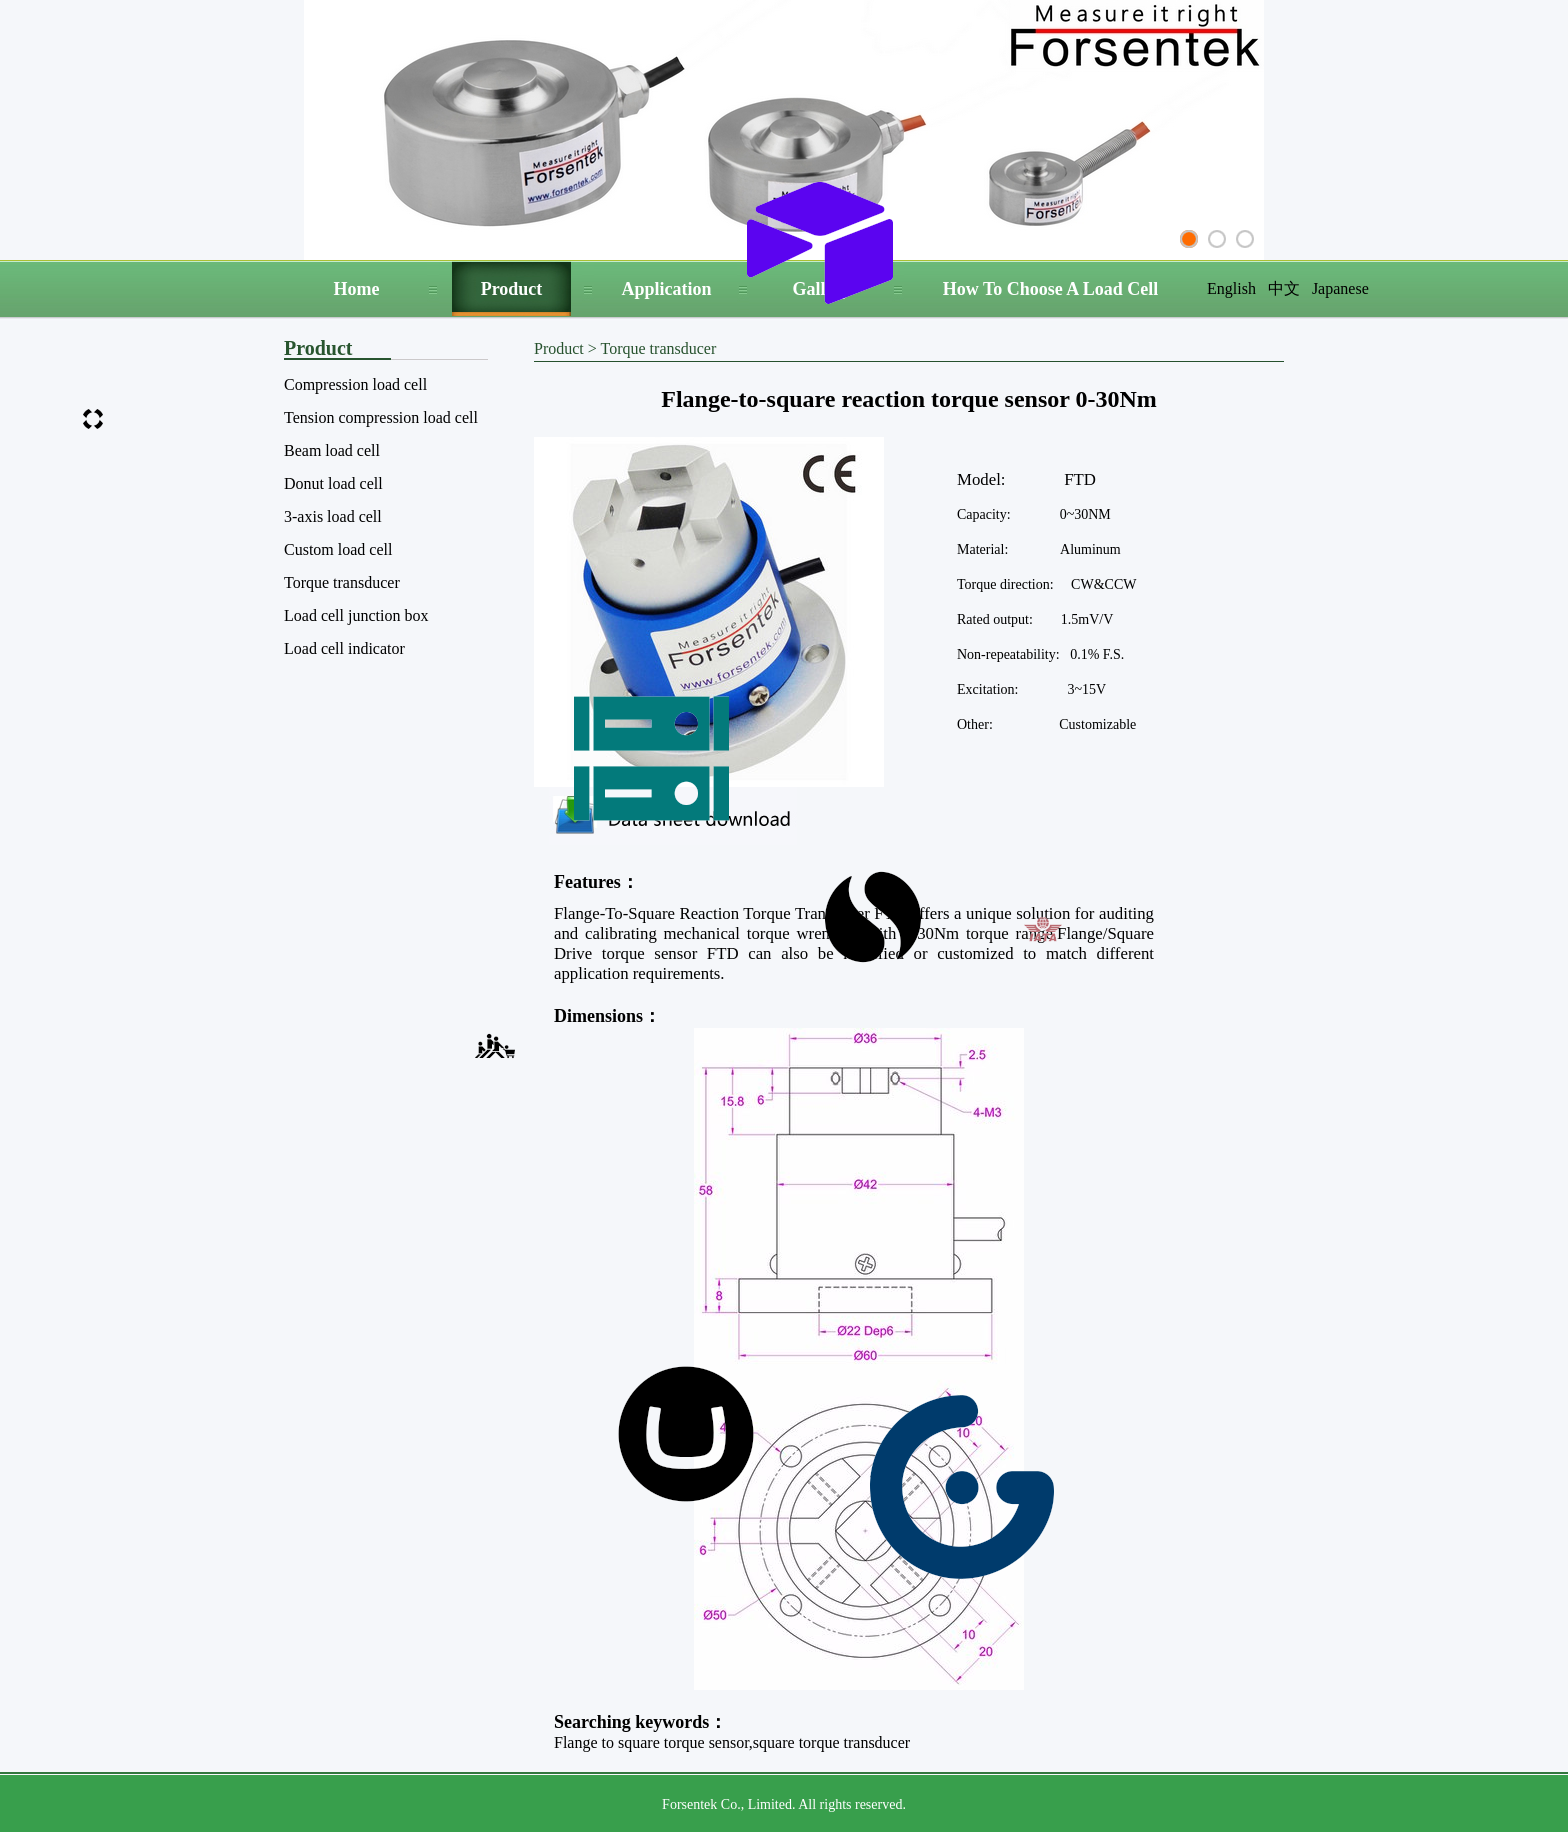  What do you see at coordinates (651, 758) in the screenshot?
I see `google cloud storage service logo` at bounding box center [651, 758].